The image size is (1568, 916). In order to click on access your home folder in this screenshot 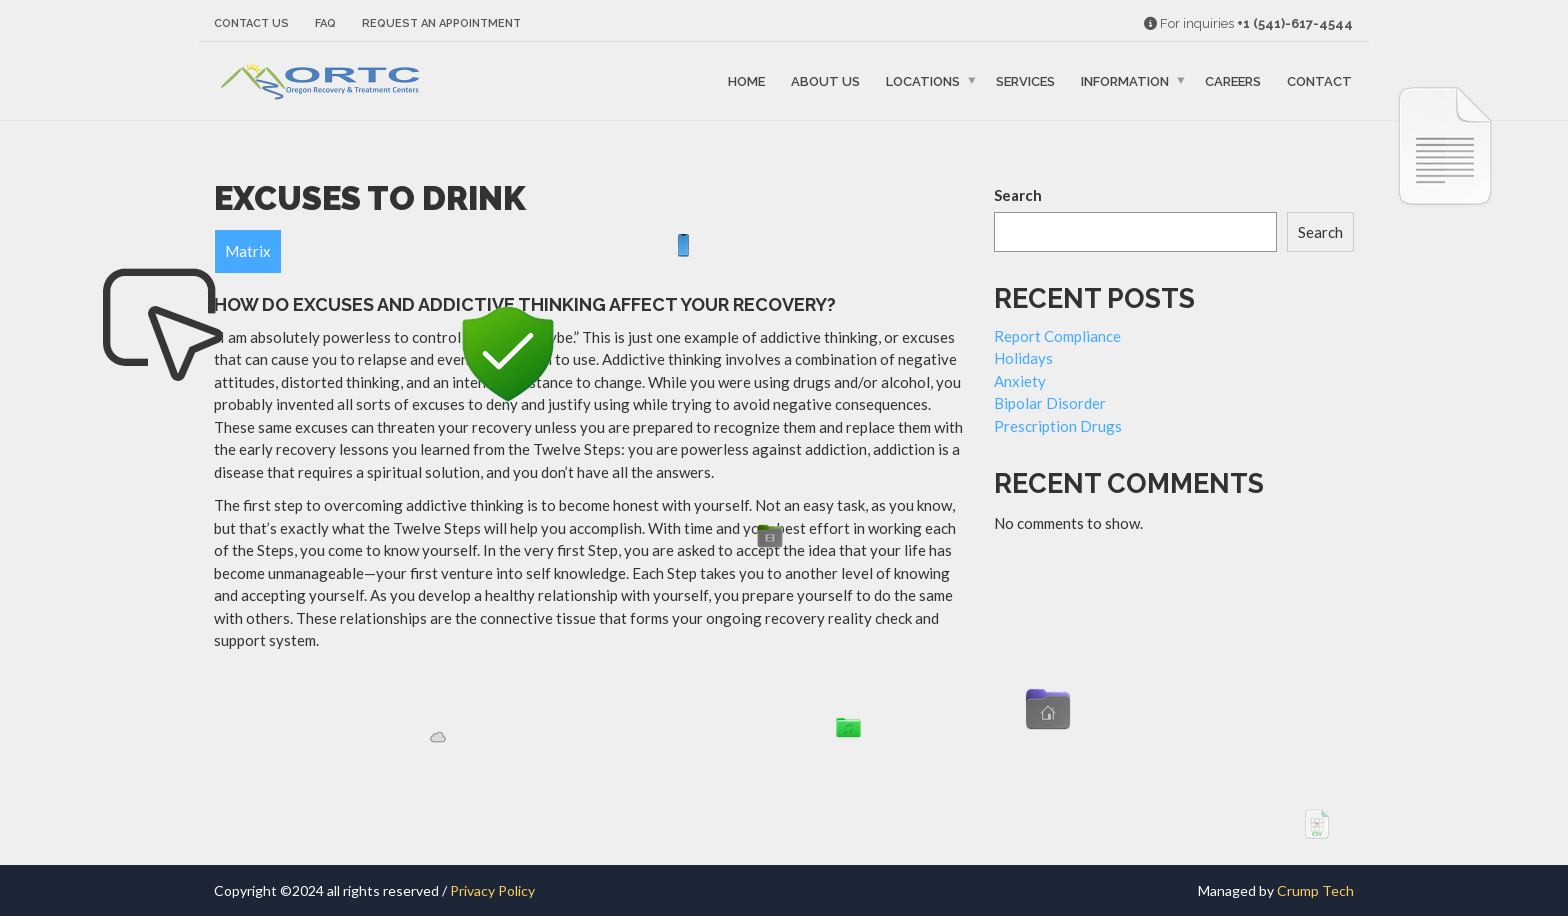, I will do `click(1048, 709)`.